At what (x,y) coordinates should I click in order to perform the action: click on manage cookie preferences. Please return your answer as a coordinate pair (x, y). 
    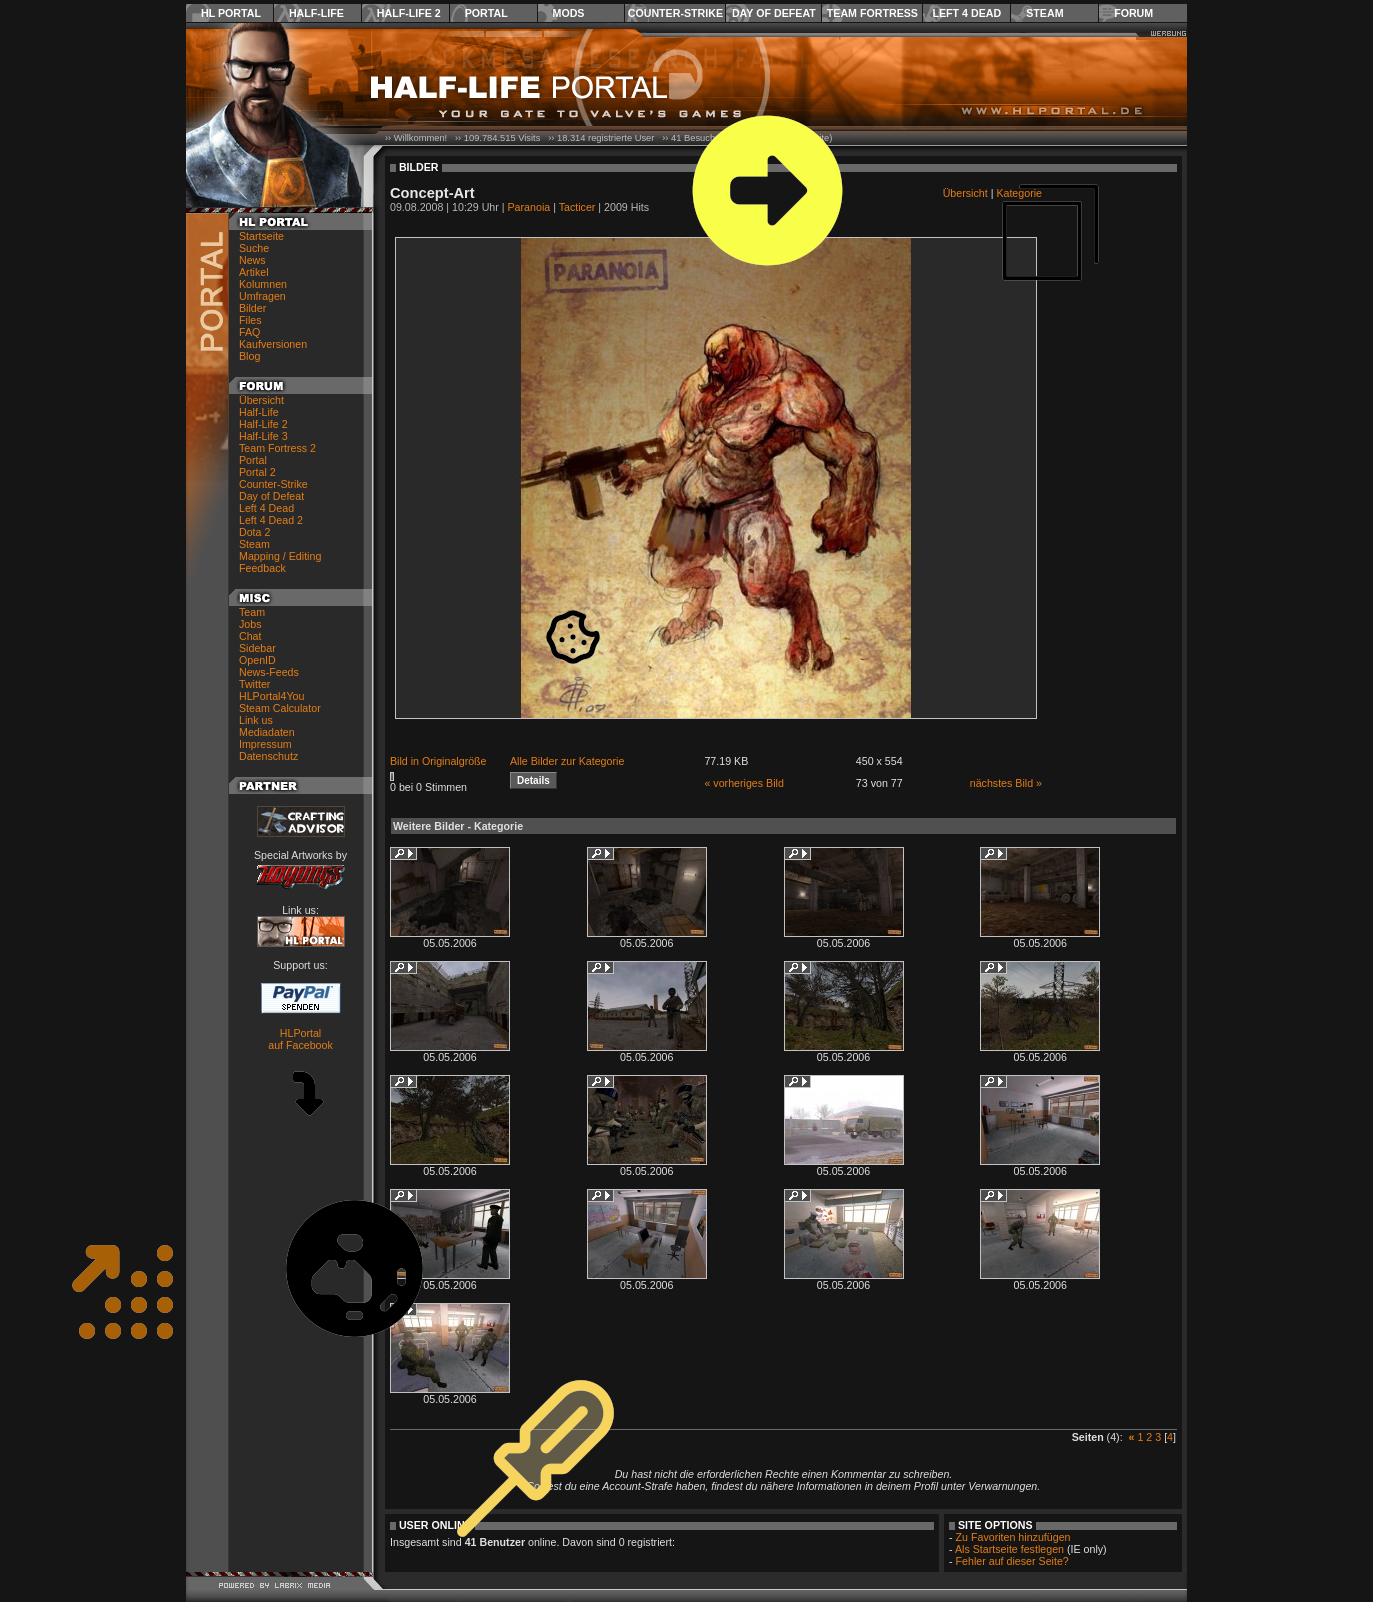
    Looking at the image, I should click on (573, 637).